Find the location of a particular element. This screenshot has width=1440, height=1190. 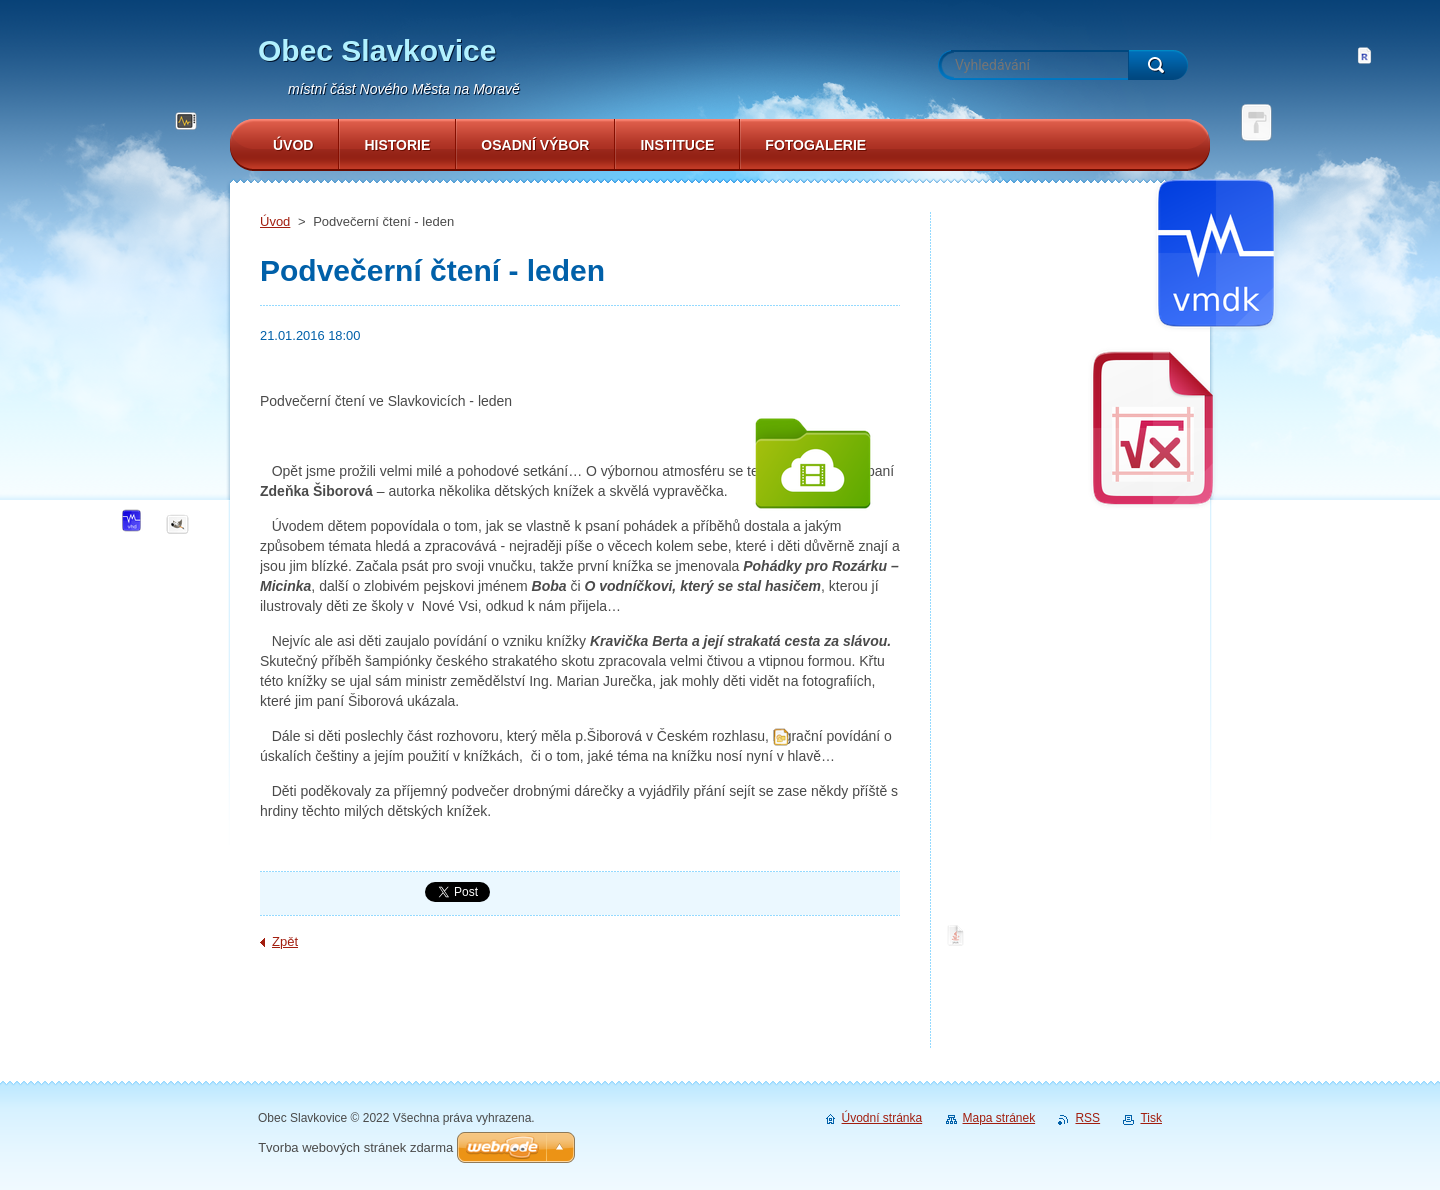

libreoffice math formula document file is located at coordinates (1153, 428).